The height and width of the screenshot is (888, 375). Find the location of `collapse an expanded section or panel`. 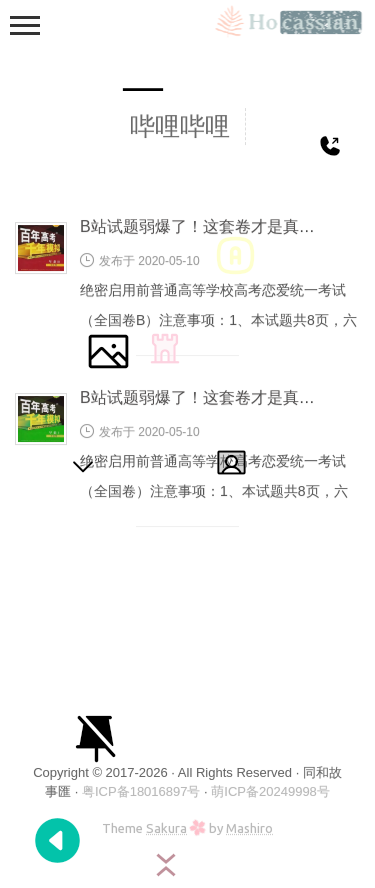

collapse an expanded section or panel is located at coordinates (166, 865).